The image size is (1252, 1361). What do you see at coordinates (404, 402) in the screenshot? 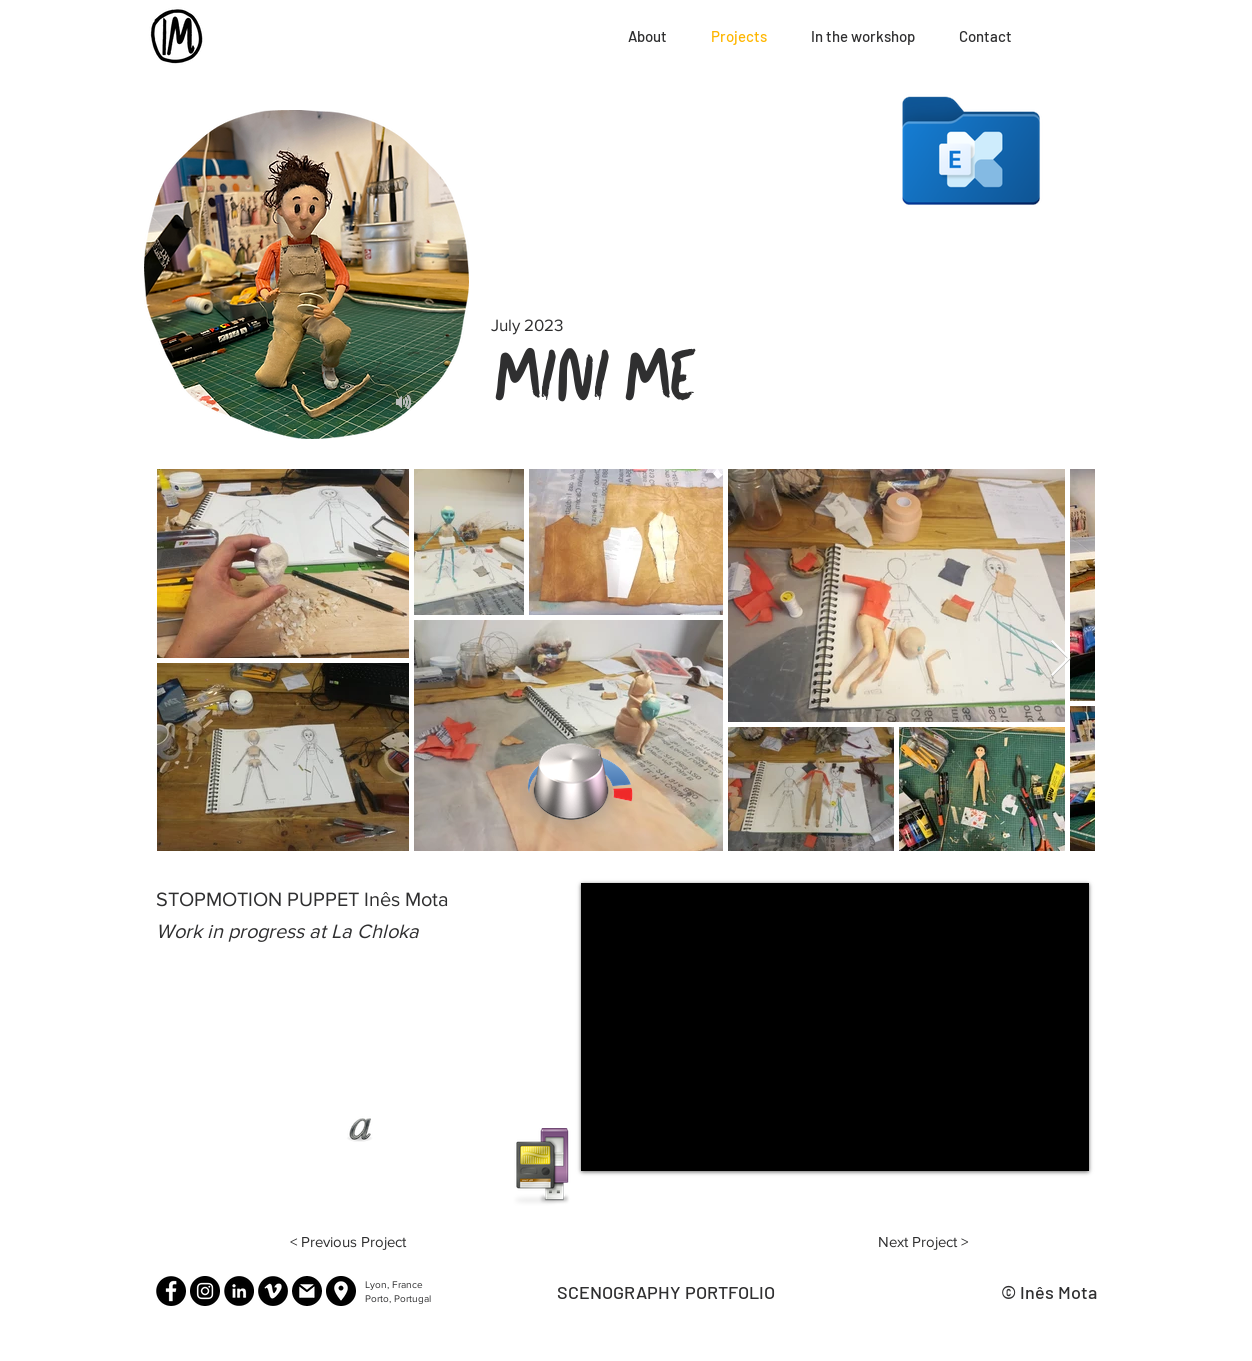
I see `indicates volume is set to high` at bounding box center [404, 402].